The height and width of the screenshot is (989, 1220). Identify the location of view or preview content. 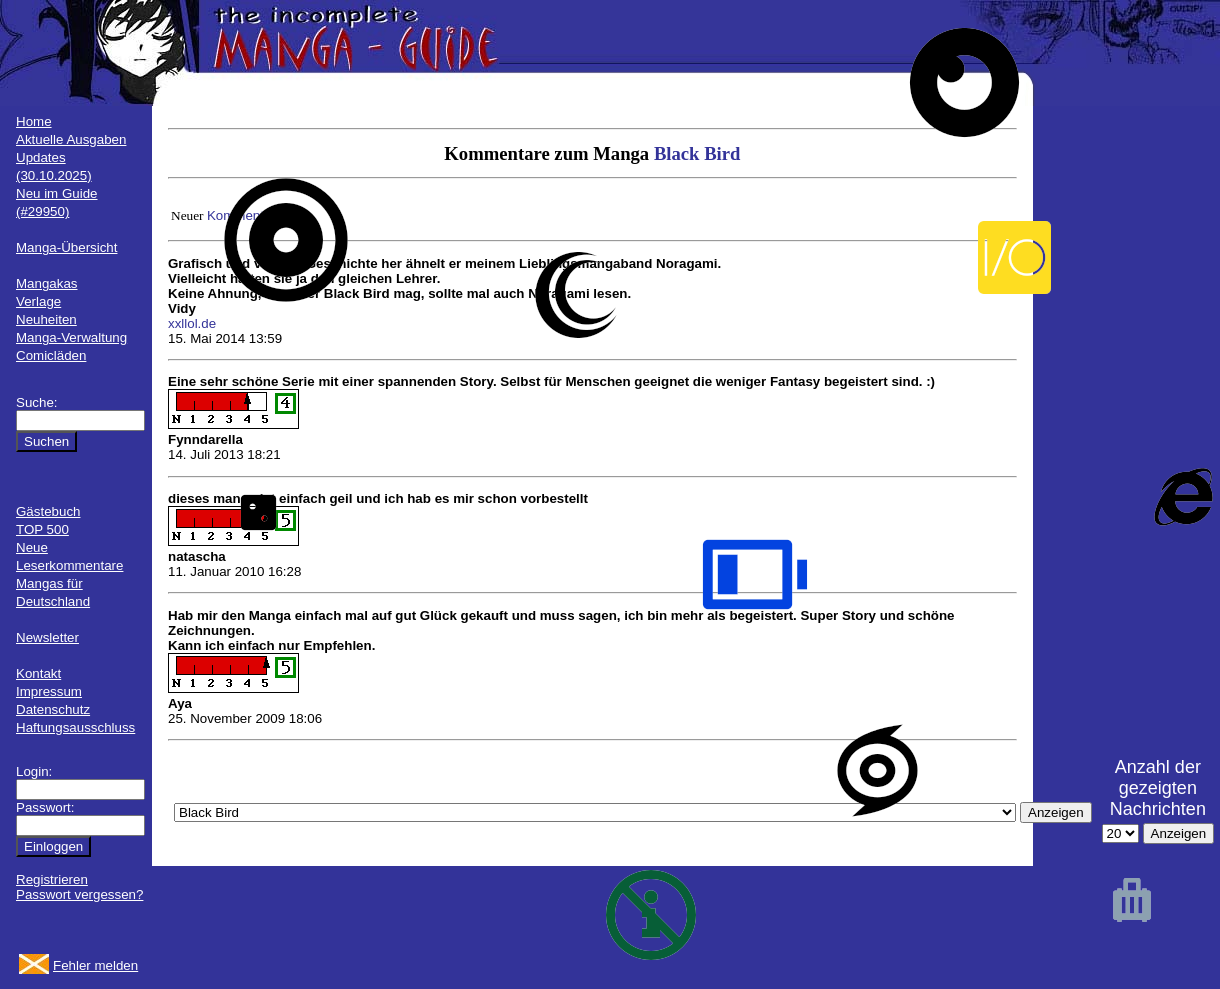
(964, 82).